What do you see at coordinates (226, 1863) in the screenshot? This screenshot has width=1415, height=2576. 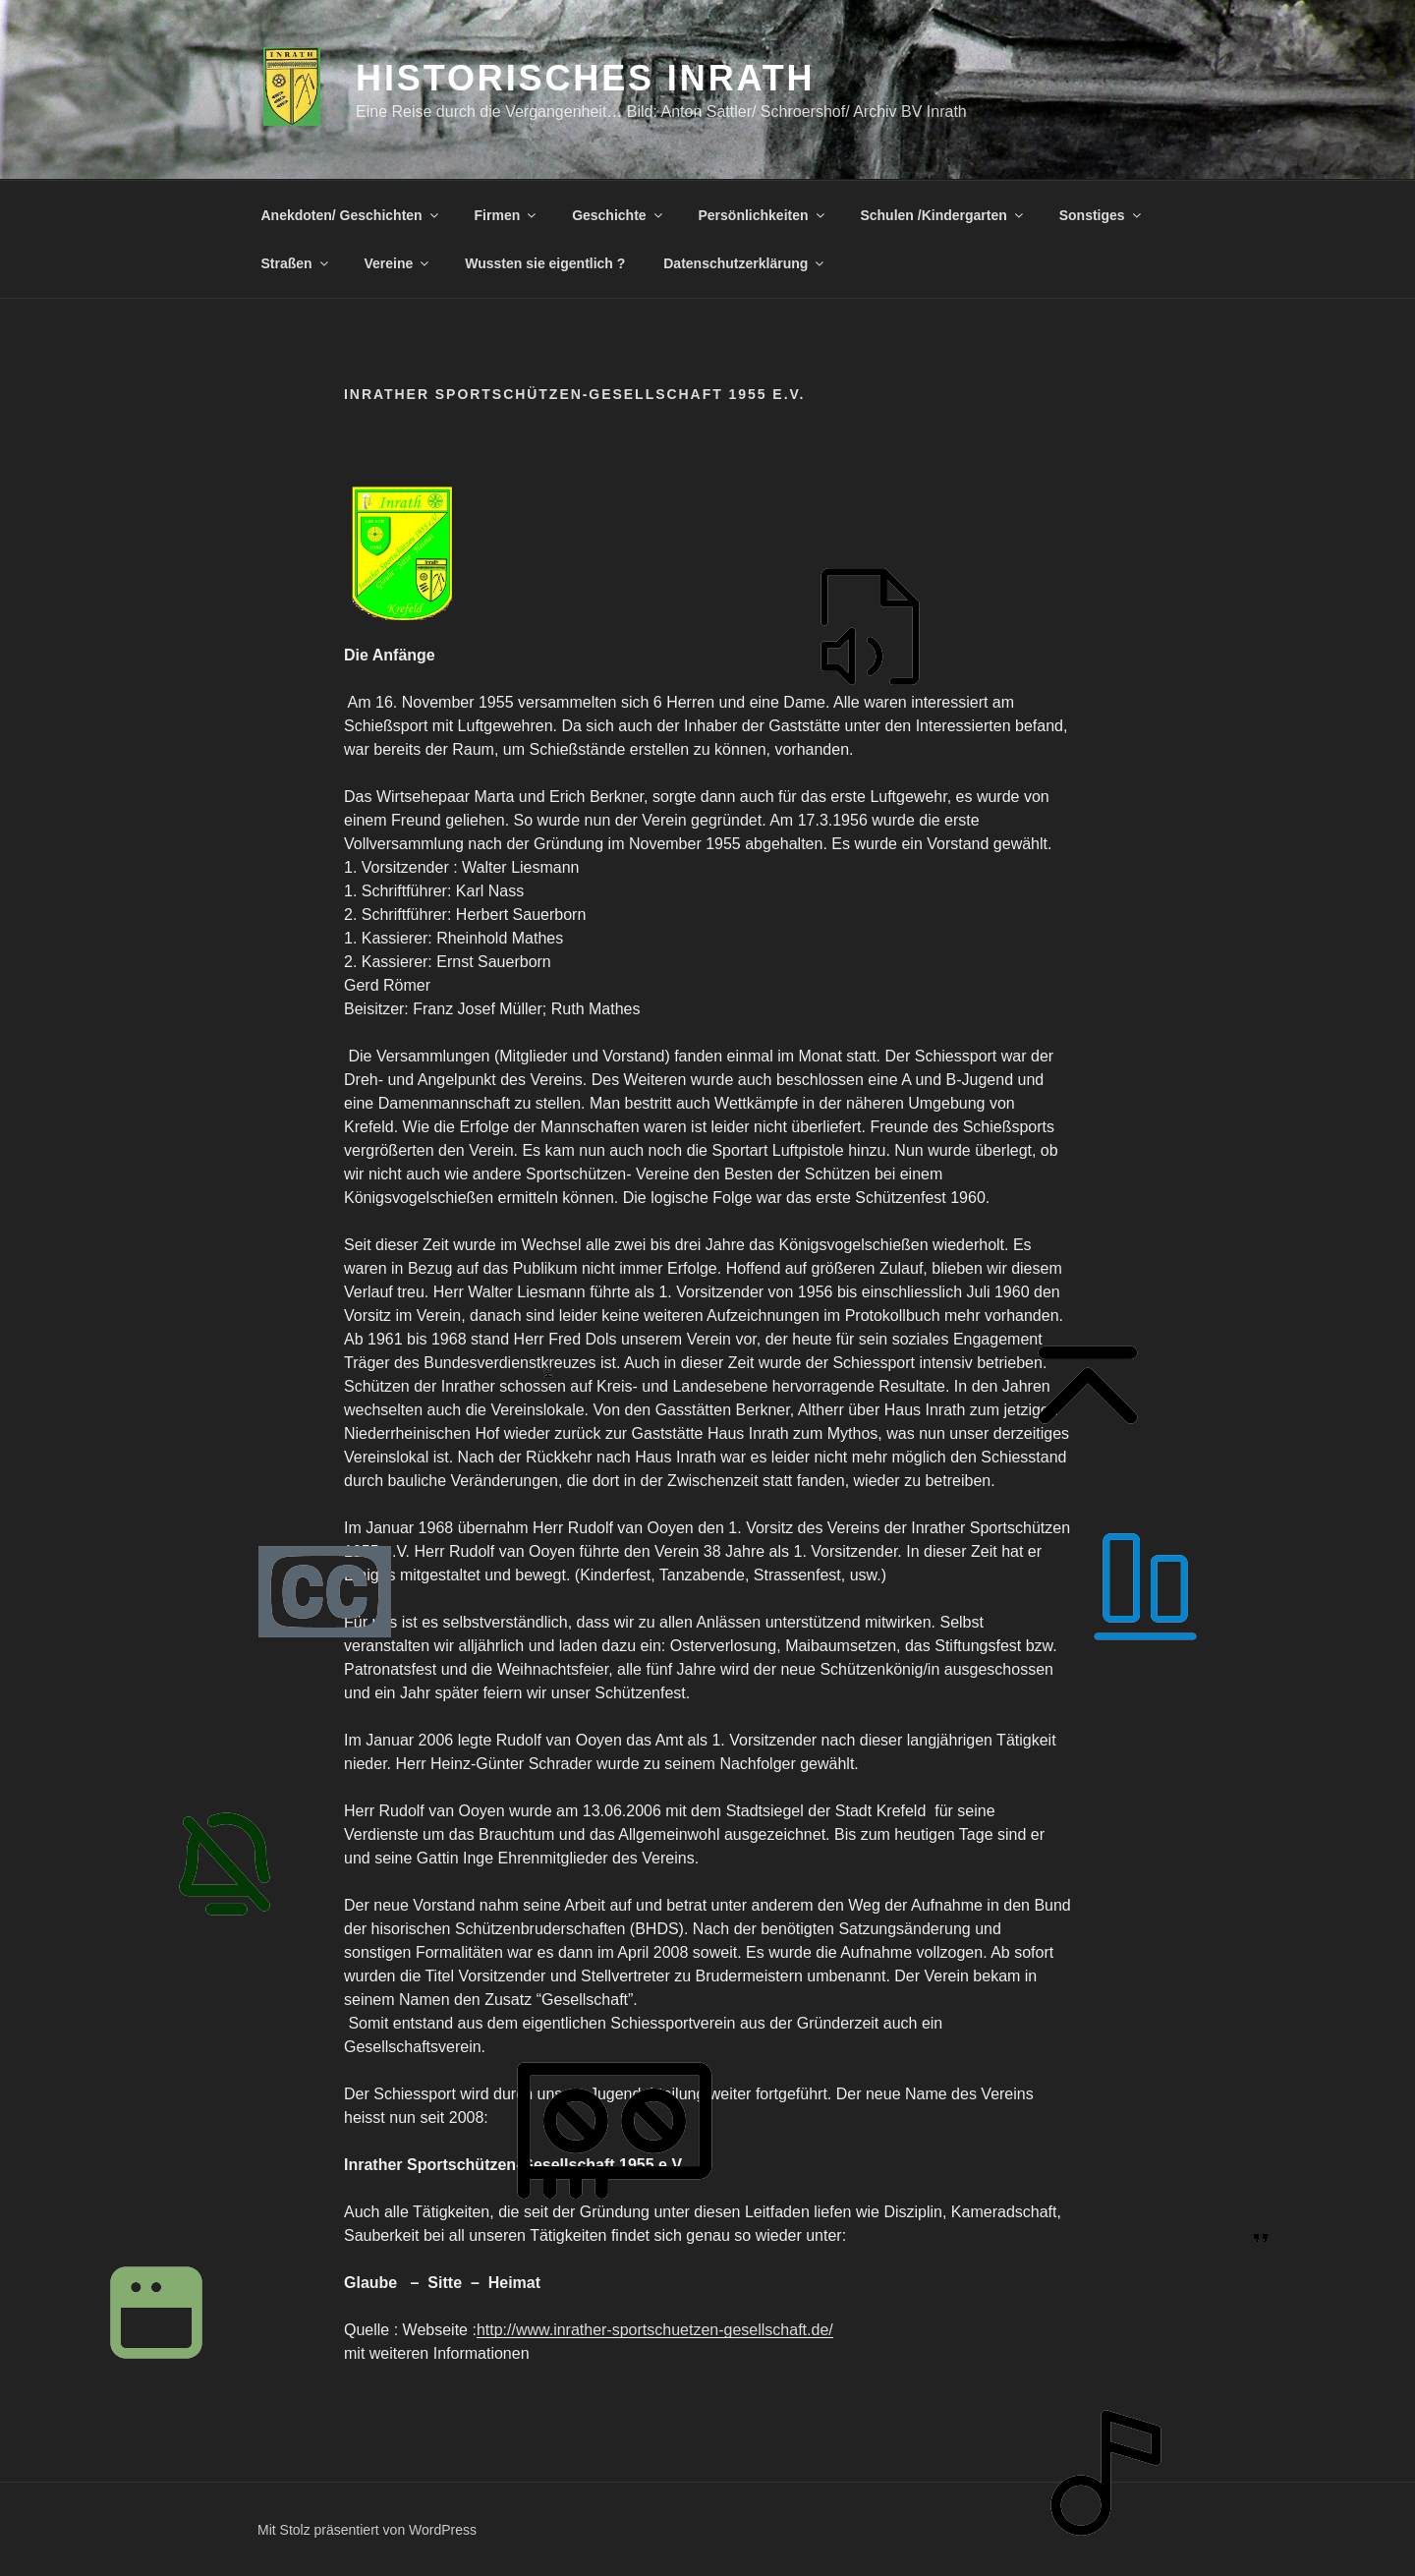 I see `mute notifications` at bounding box center [226, 1863].